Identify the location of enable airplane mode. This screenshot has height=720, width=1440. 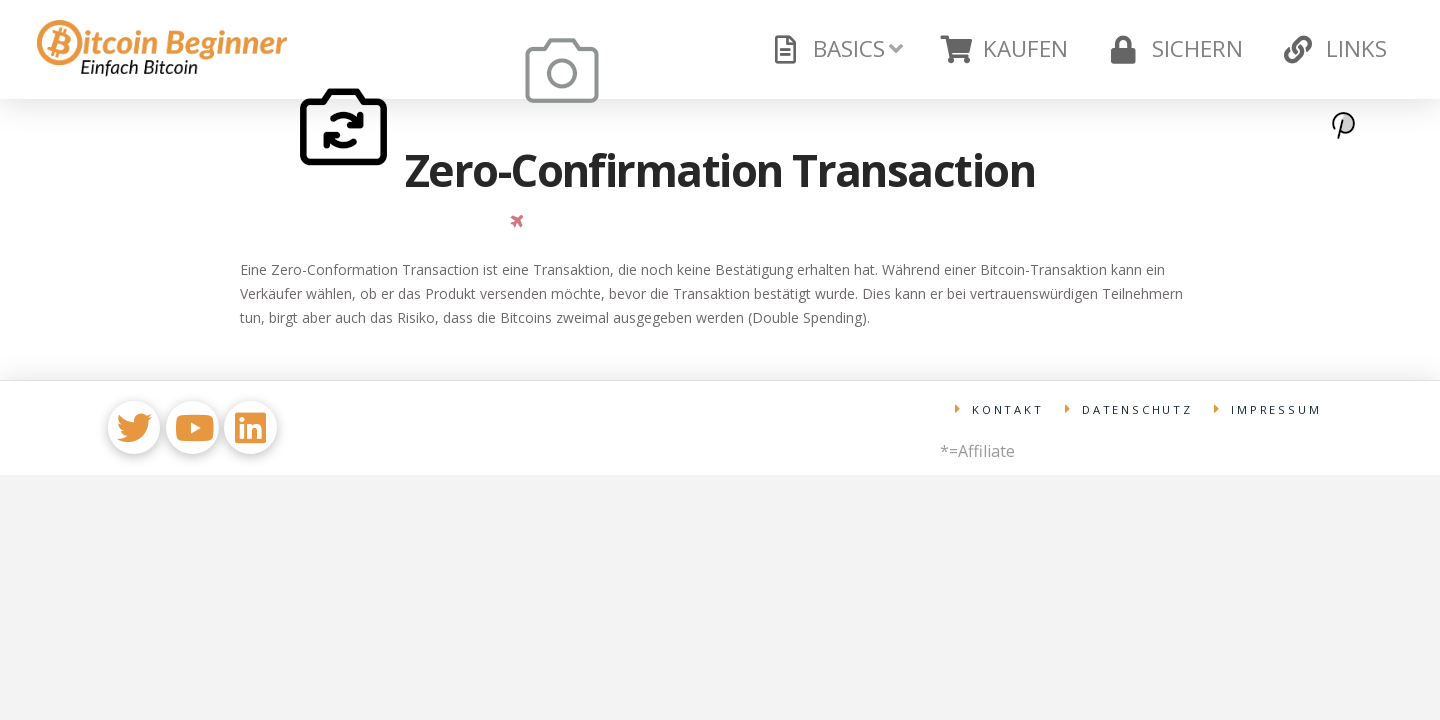
(517, 221).